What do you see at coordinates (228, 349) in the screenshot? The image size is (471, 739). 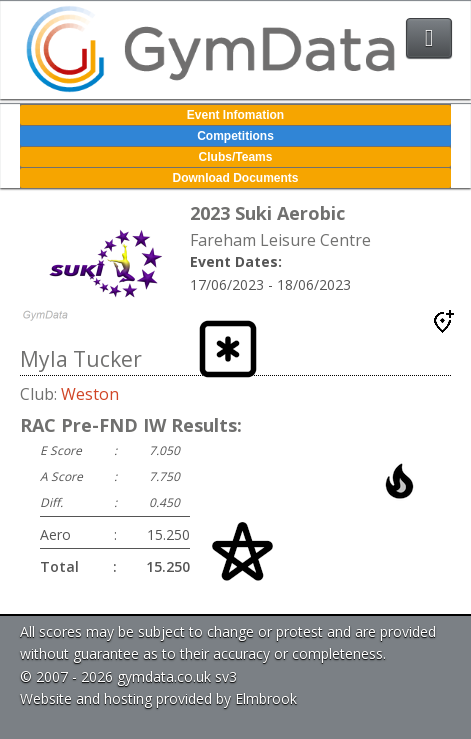 I see `enter a password or passcode field` at bounding box center [228, 349].